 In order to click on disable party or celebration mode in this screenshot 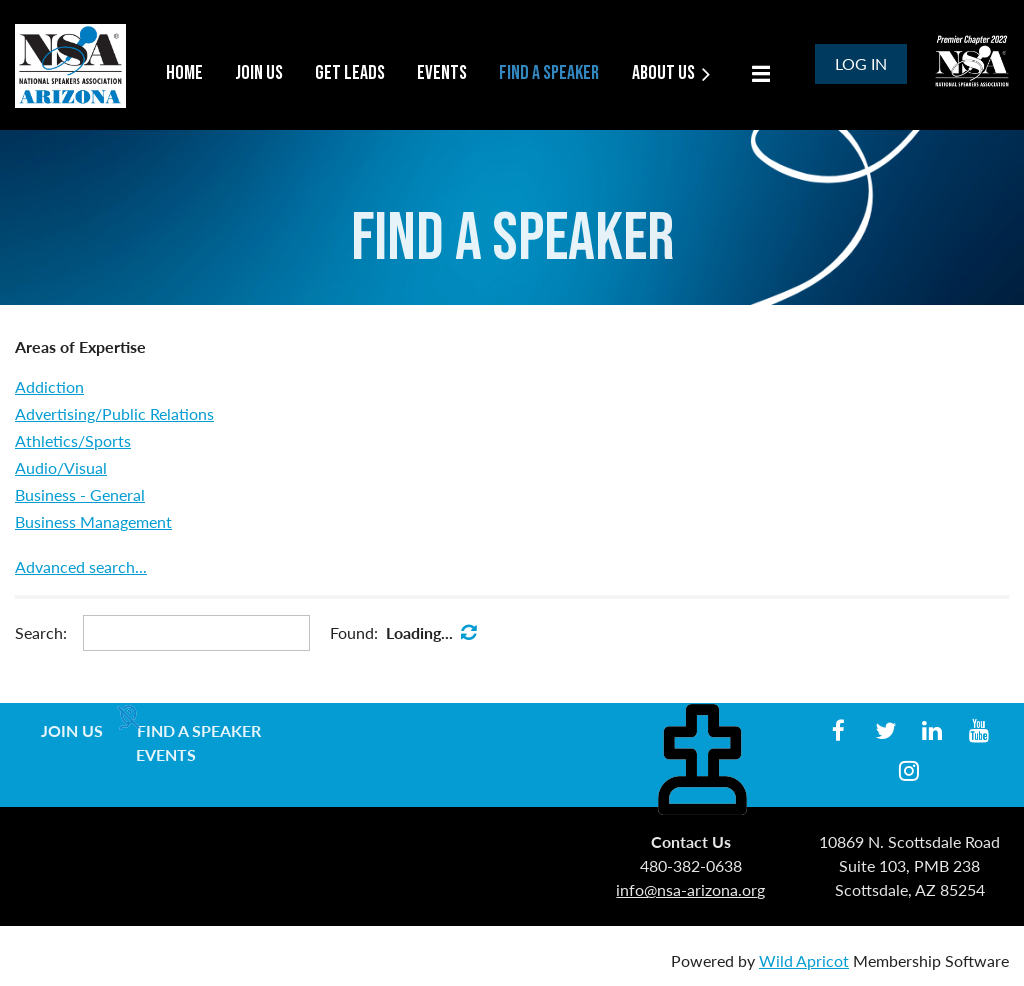, I will do `click(128, 717)`.